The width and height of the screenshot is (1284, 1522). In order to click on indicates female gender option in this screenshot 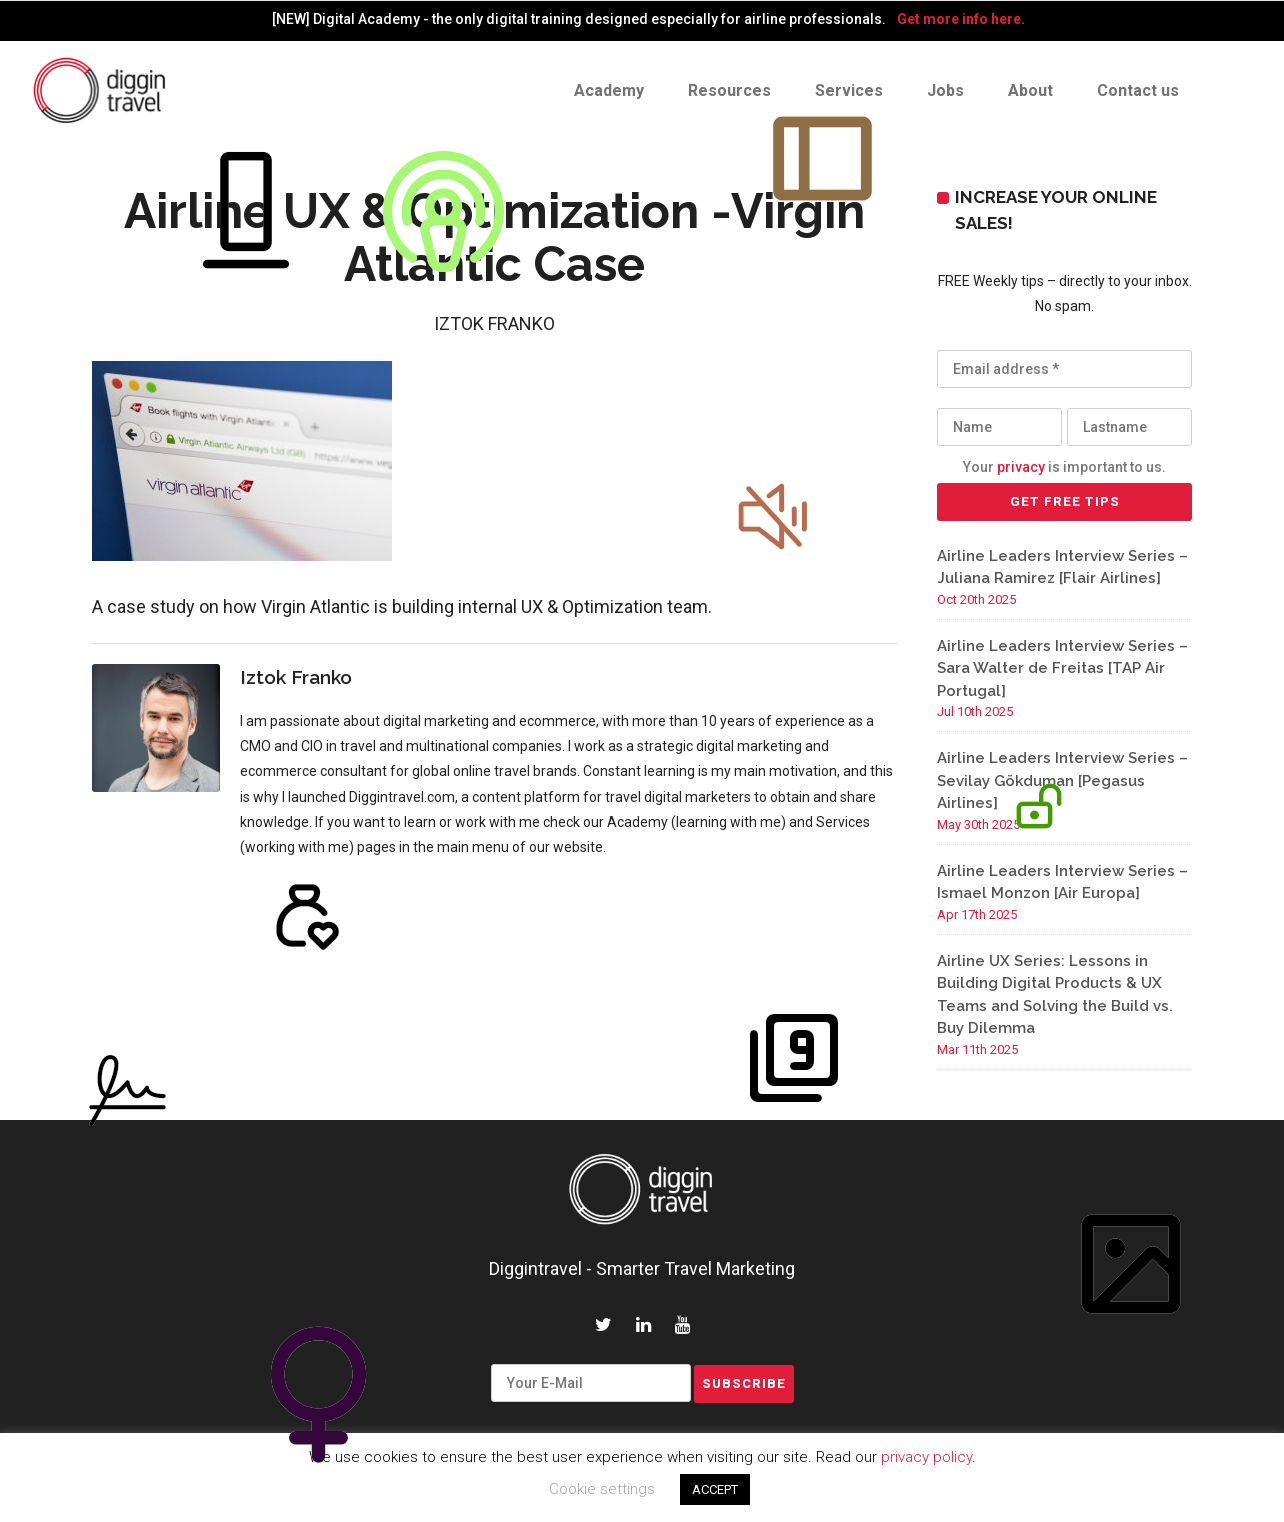, I will do `click(318, 1392)`.